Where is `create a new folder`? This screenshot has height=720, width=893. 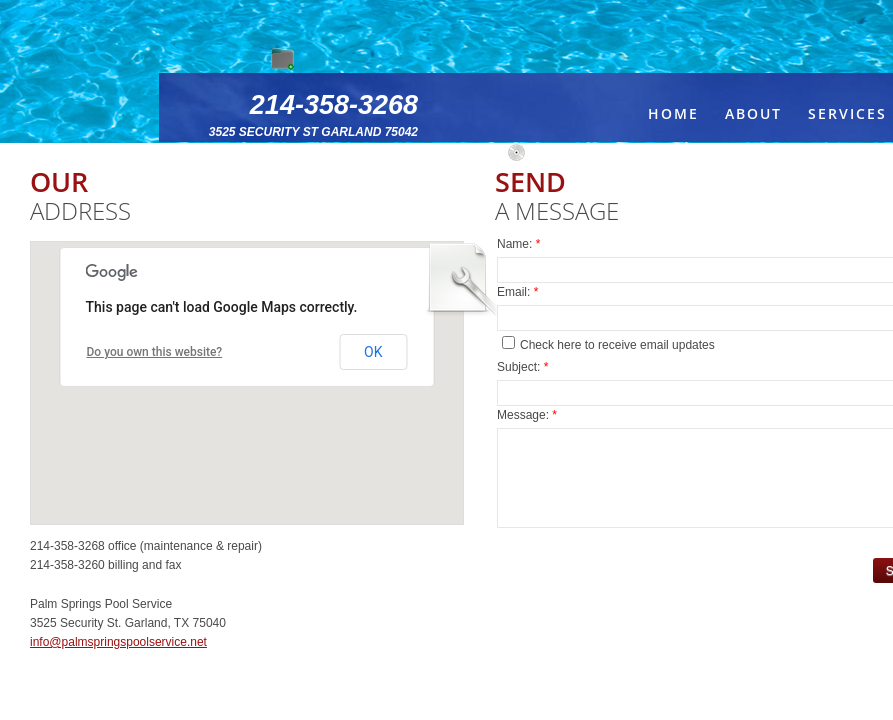 create a new folder is located at coordinates (282, 58).